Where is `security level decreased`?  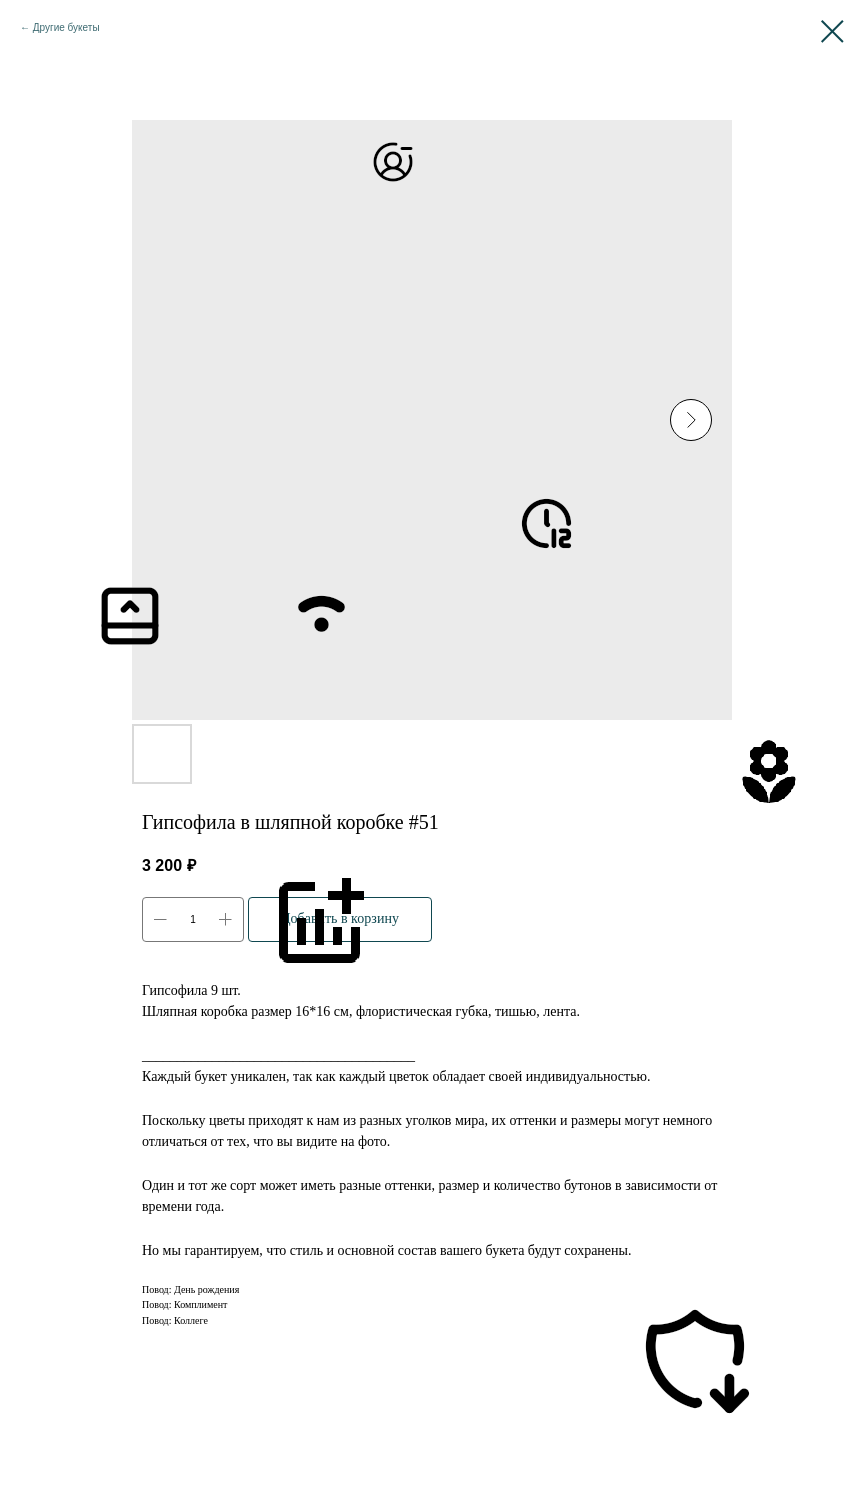 security level decreased is located at coordinates (695, 1359).